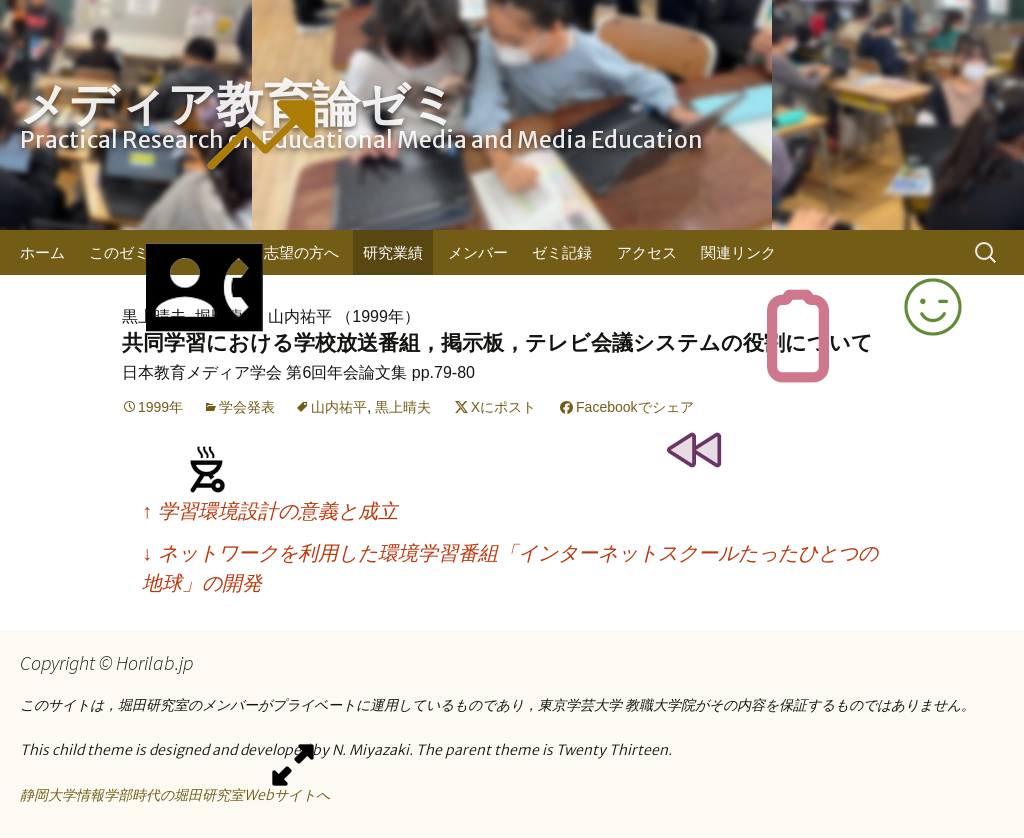  What do you see at coordinates (798, 336) in the screenshot?
I see `indicates empty battery status` at bounding box center [798, 336].